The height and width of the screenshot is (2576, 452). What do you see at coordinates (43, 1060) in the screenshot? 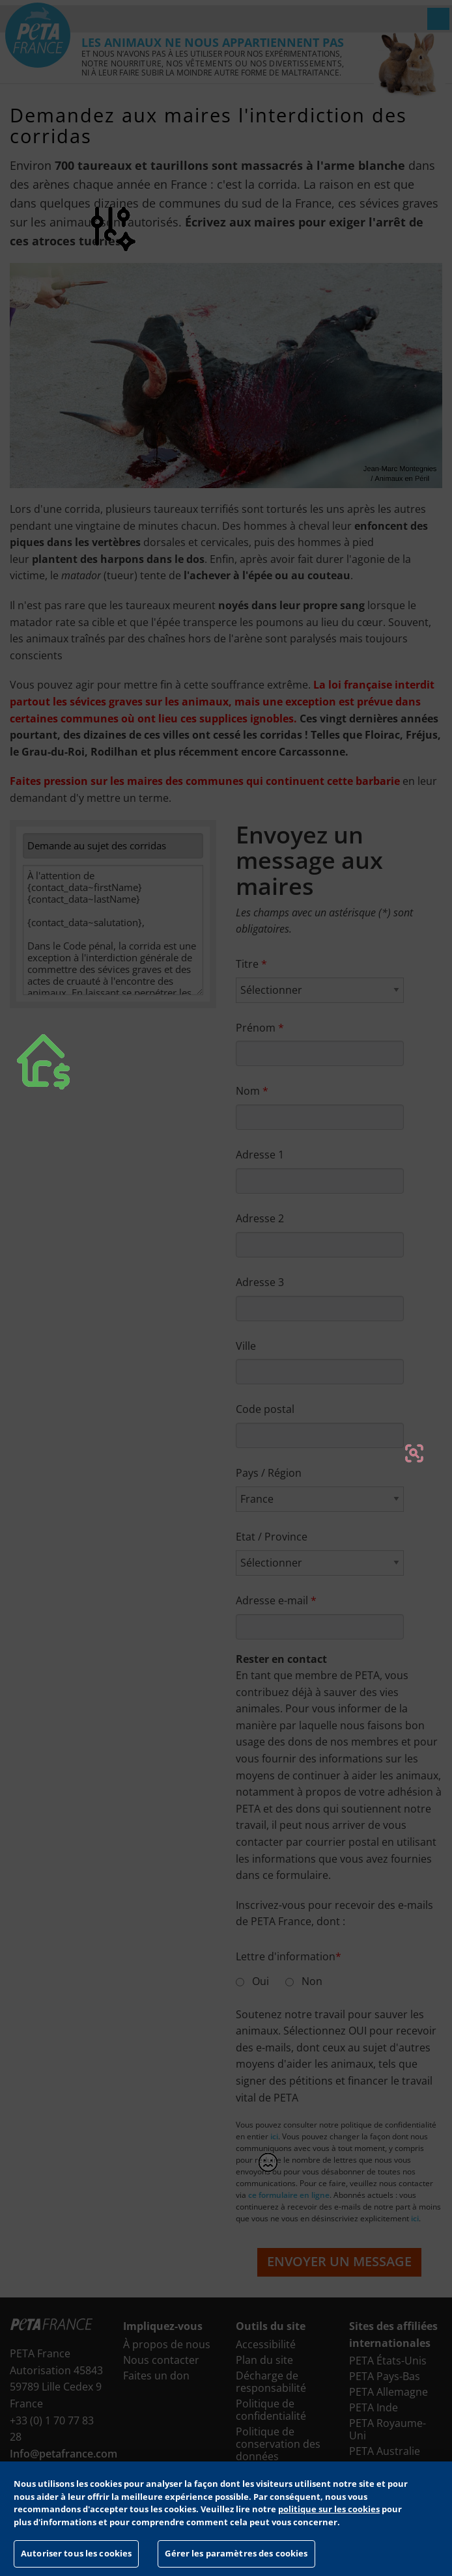
I see `view home financing or mortgage options` at bounding box center [43, 1060].